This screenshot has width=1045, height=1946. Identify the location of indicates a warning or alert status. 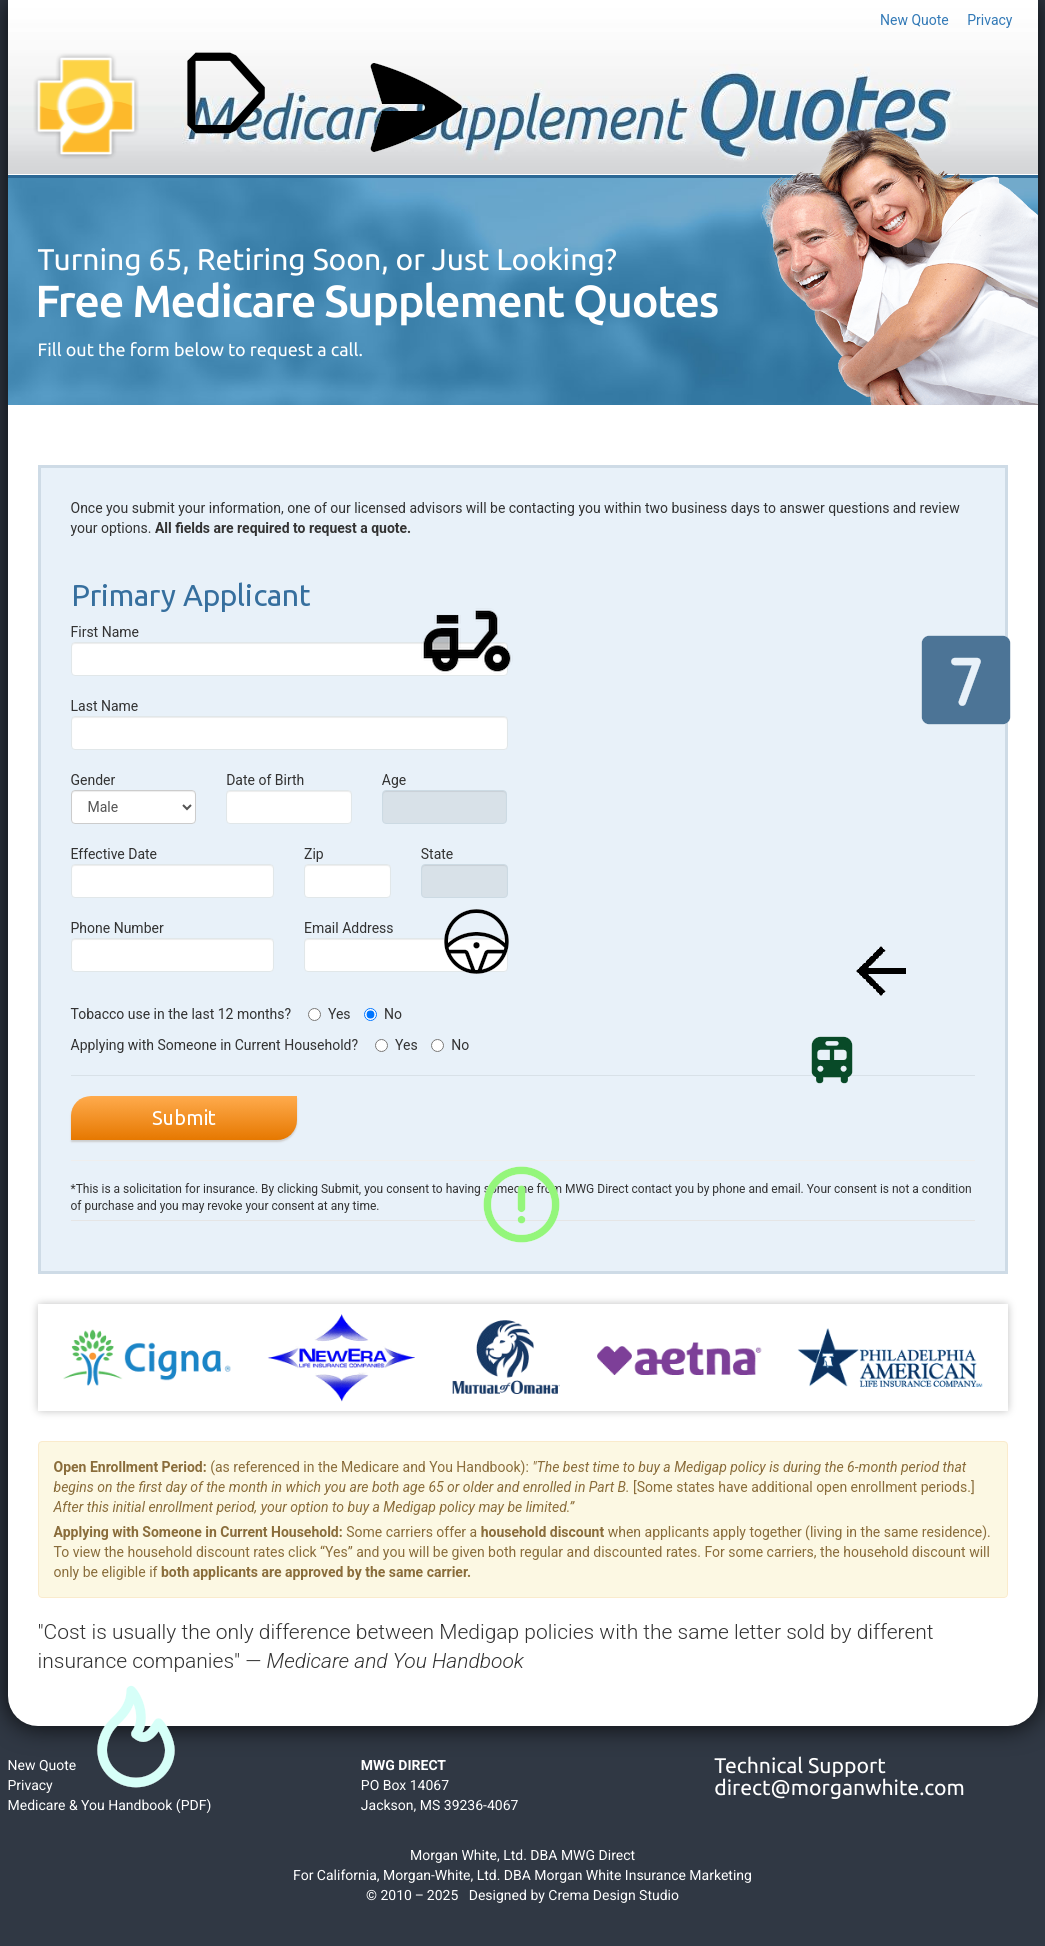
(521, 1204).